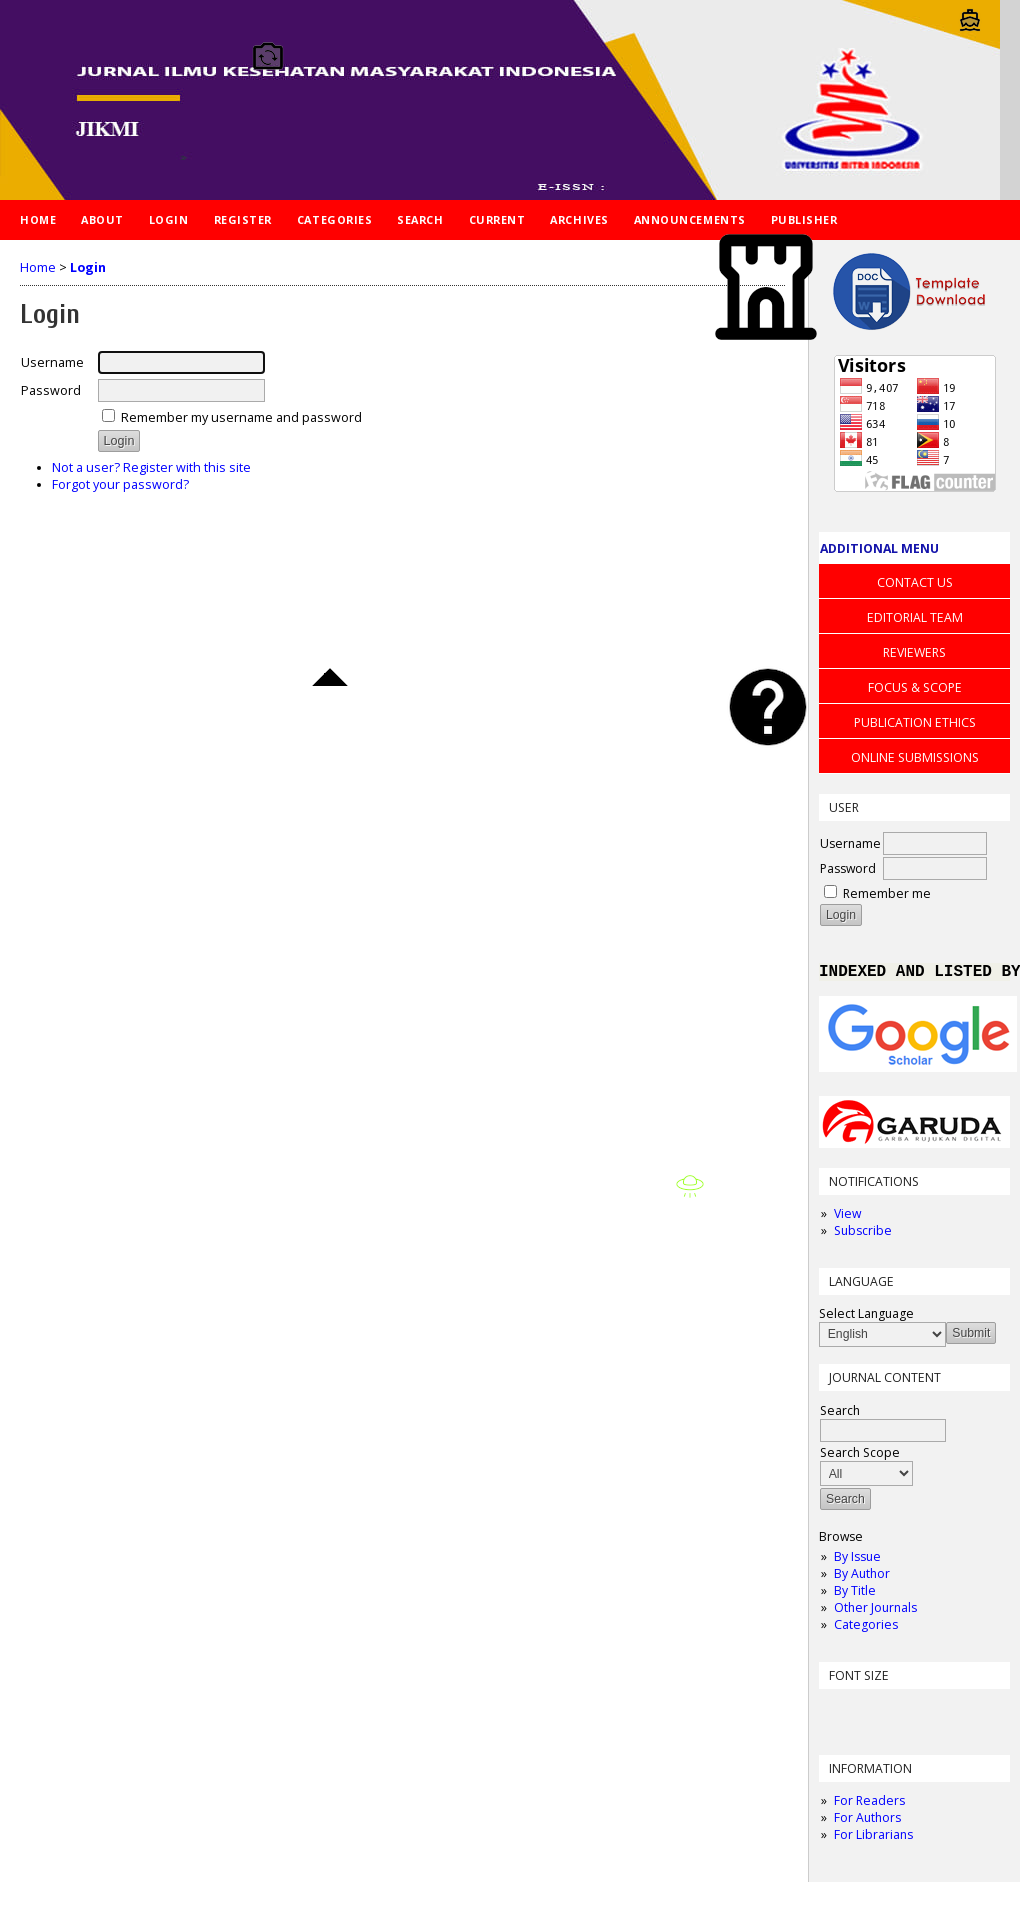 The height and width of the screenshot is (1906, 1020). What do you see at coordinates (766, 285) in the screenshot?
I see `access castle or fortress-themed game content` at bounding box center [766, 285].